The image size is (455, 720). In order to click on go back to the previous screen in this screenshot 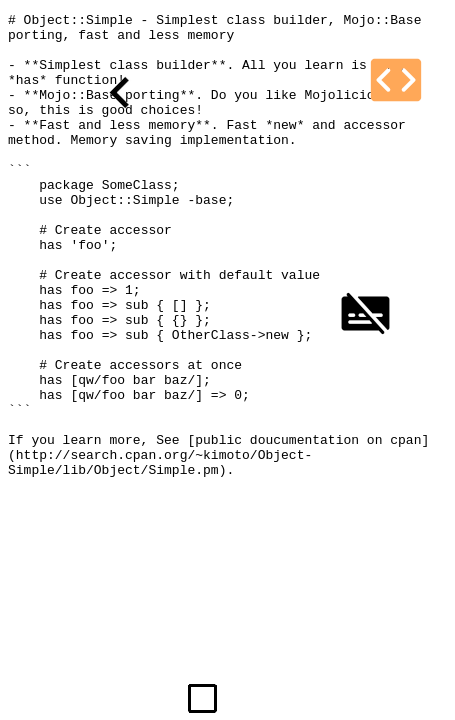, I will do `click(119, 92)`.